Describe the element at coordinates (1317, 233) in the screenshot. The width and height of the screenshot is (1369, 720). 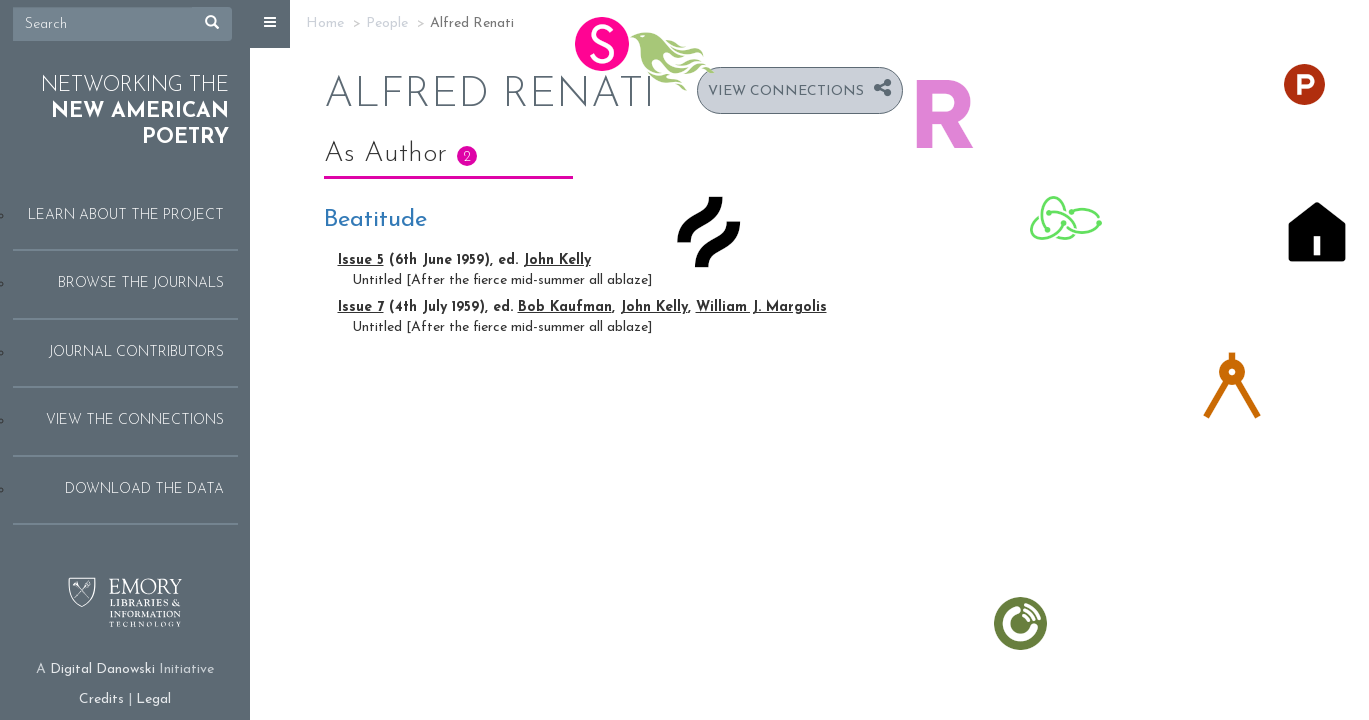
I see `navigate to the home screen` at that location.